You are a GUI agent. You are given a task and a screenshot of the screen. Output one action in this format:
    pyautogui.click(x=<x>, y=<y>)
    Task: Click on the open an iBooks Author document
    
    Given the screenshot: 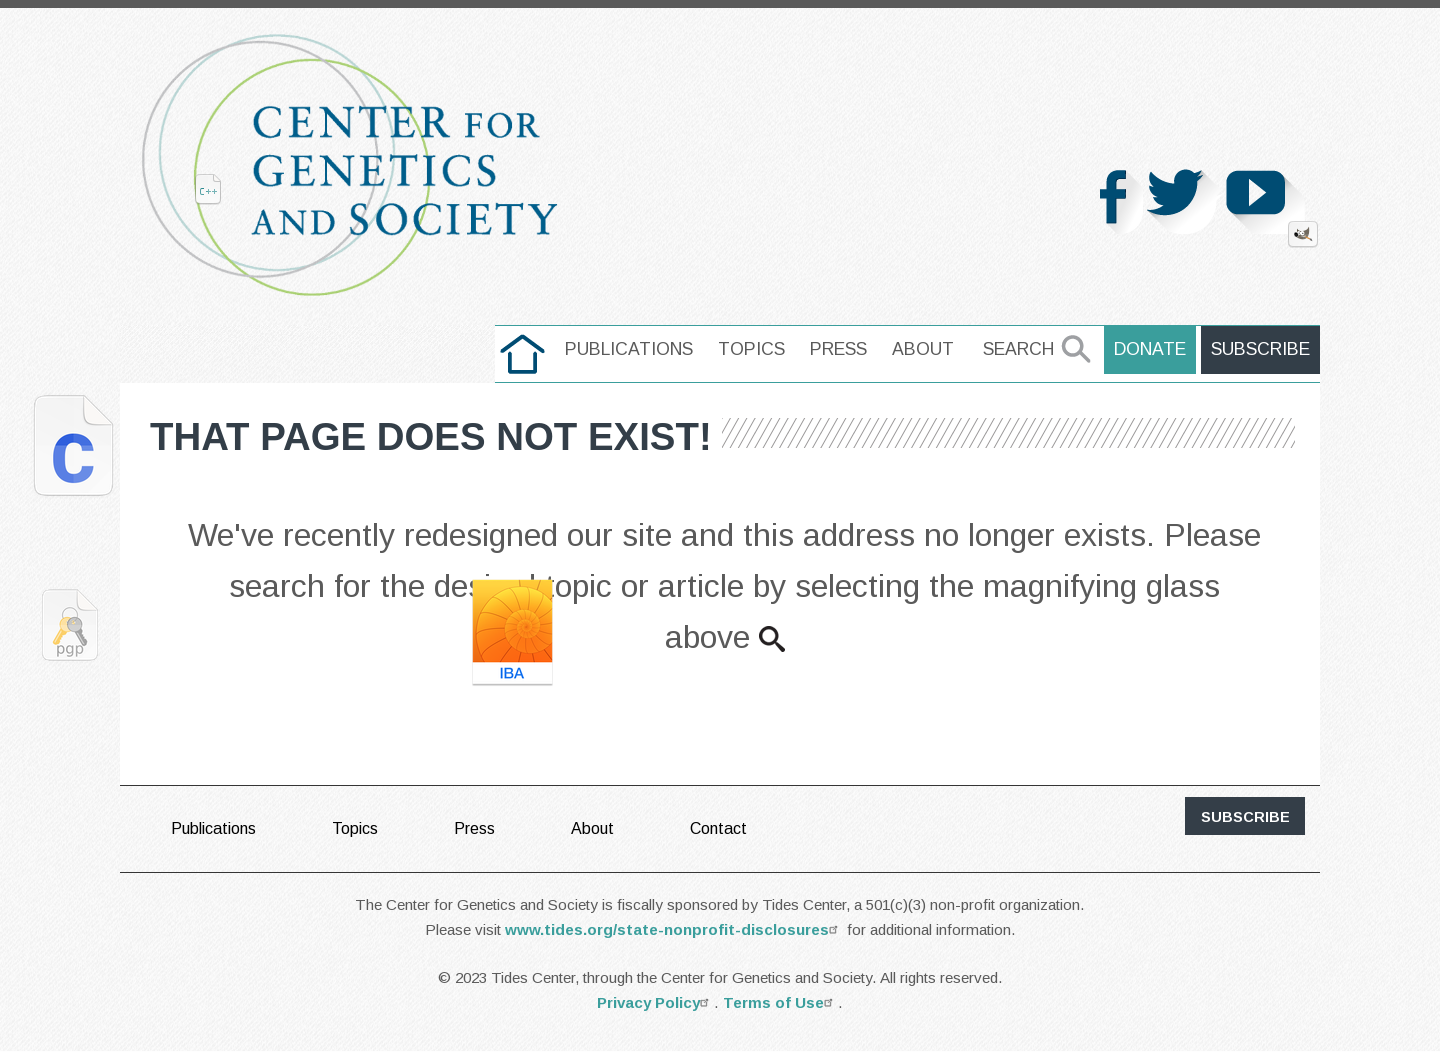 What is the action you would take?
    pyautogui.click(x=512, y=634)
    